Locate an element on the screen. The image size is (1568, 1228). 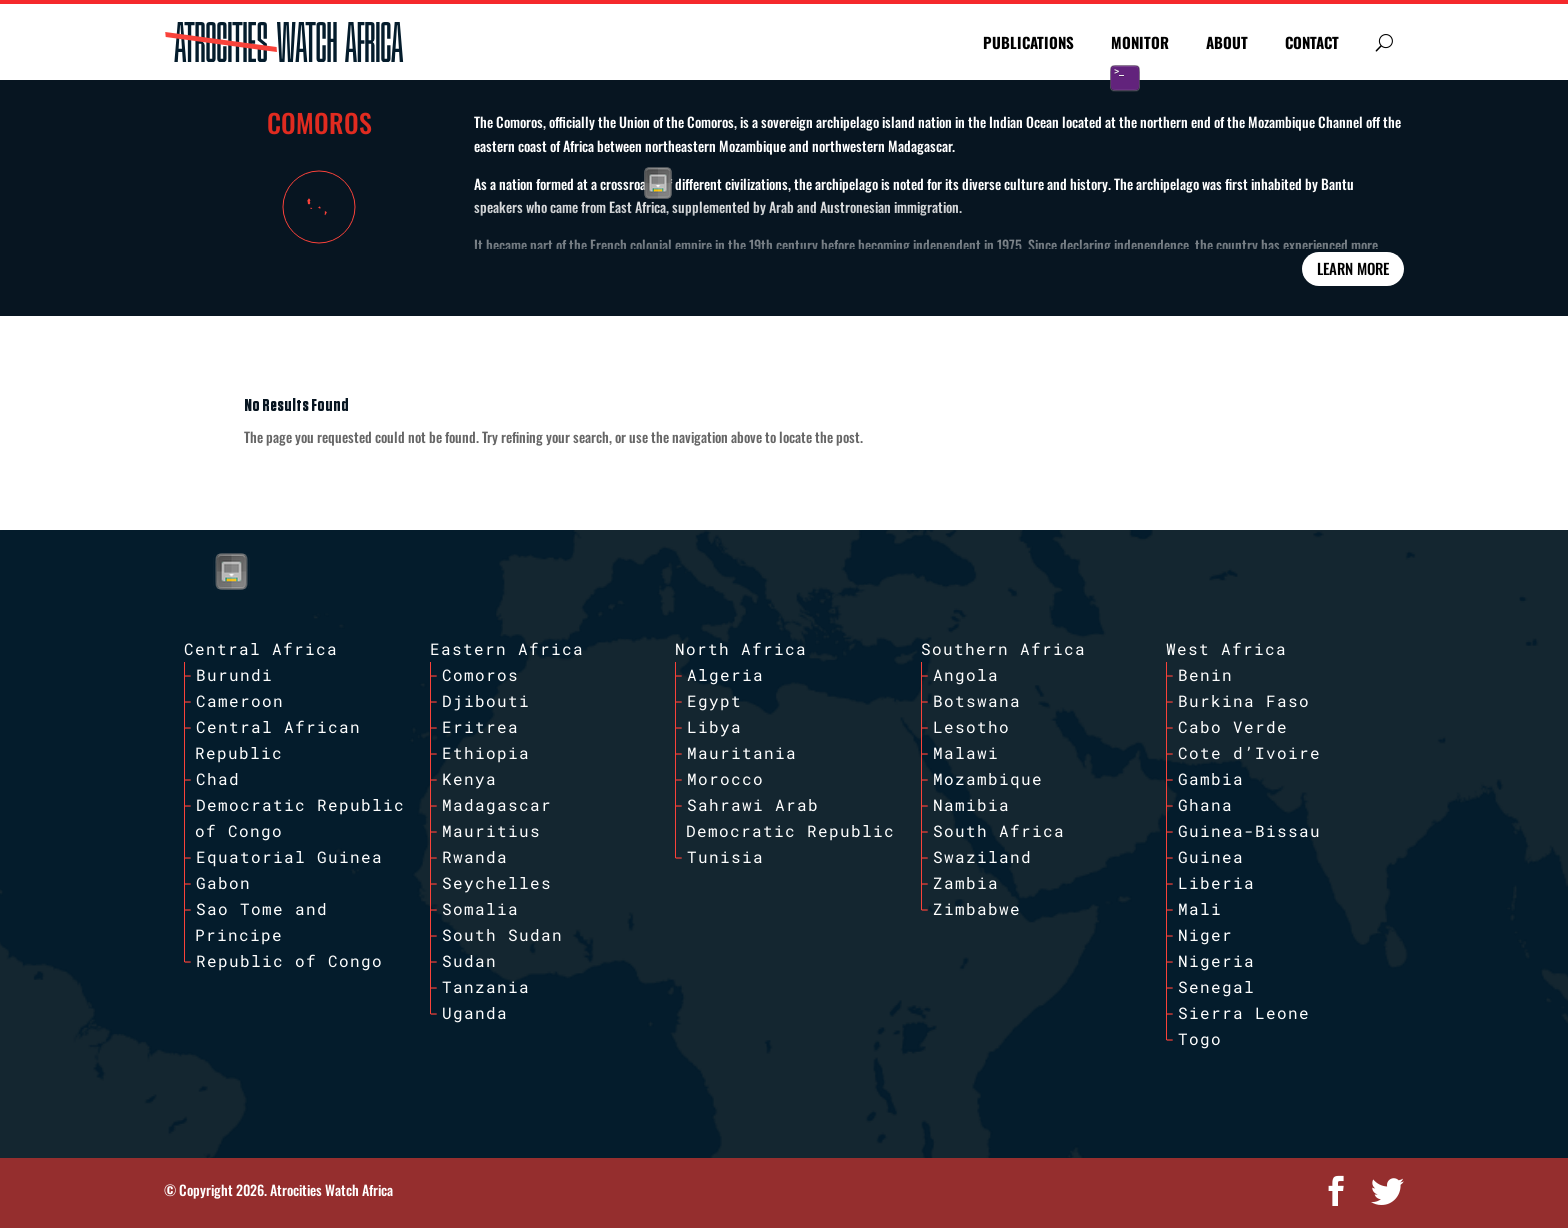
sega genesis ROM file is located at coordinates (658, 183).